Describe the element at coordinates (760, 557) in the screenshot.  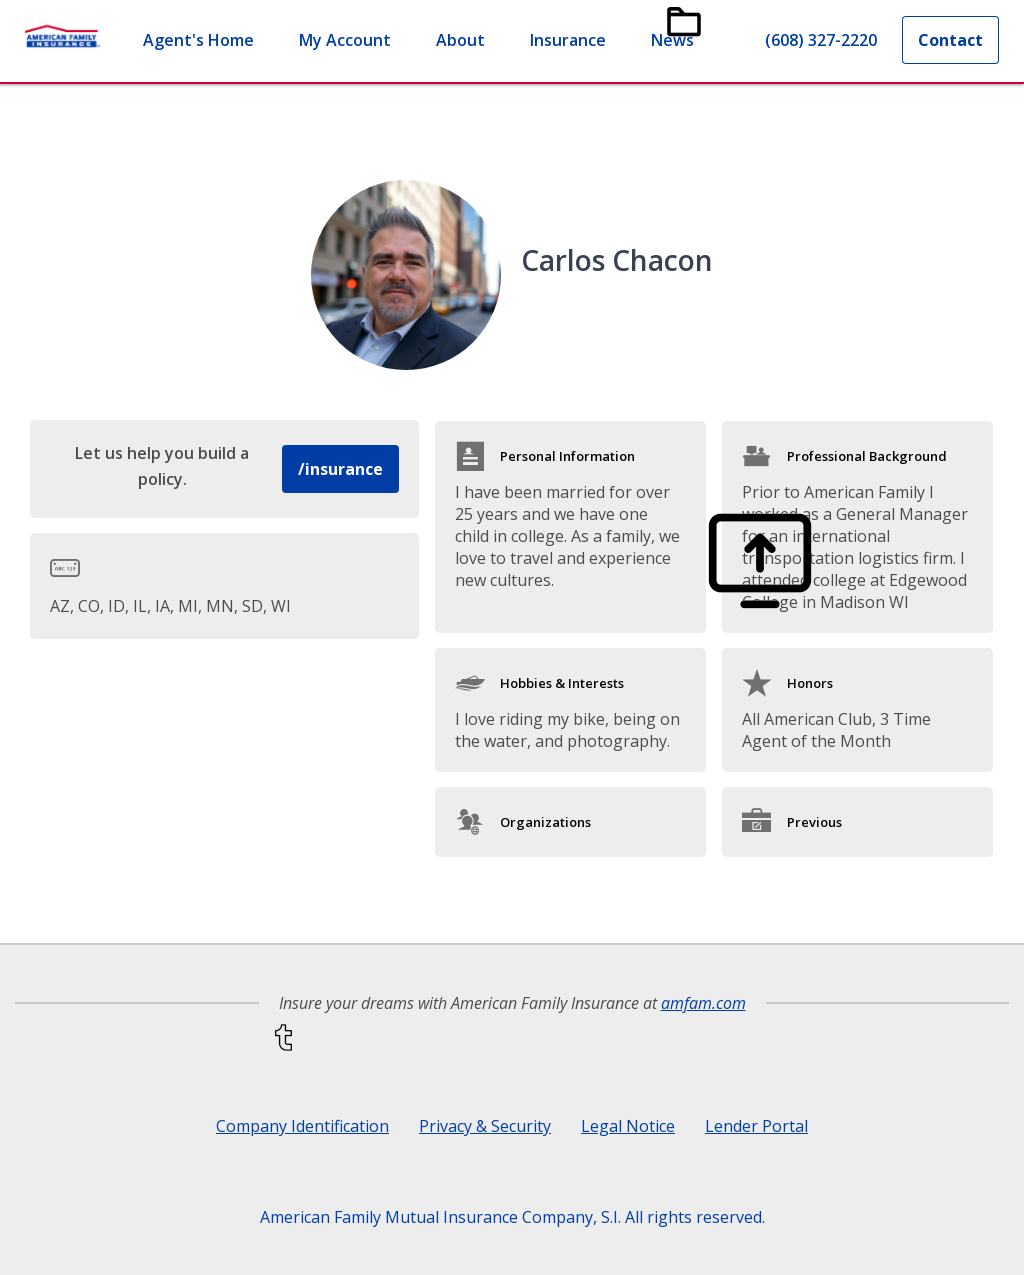
I see `upload file to desktop or monitor` at that location.